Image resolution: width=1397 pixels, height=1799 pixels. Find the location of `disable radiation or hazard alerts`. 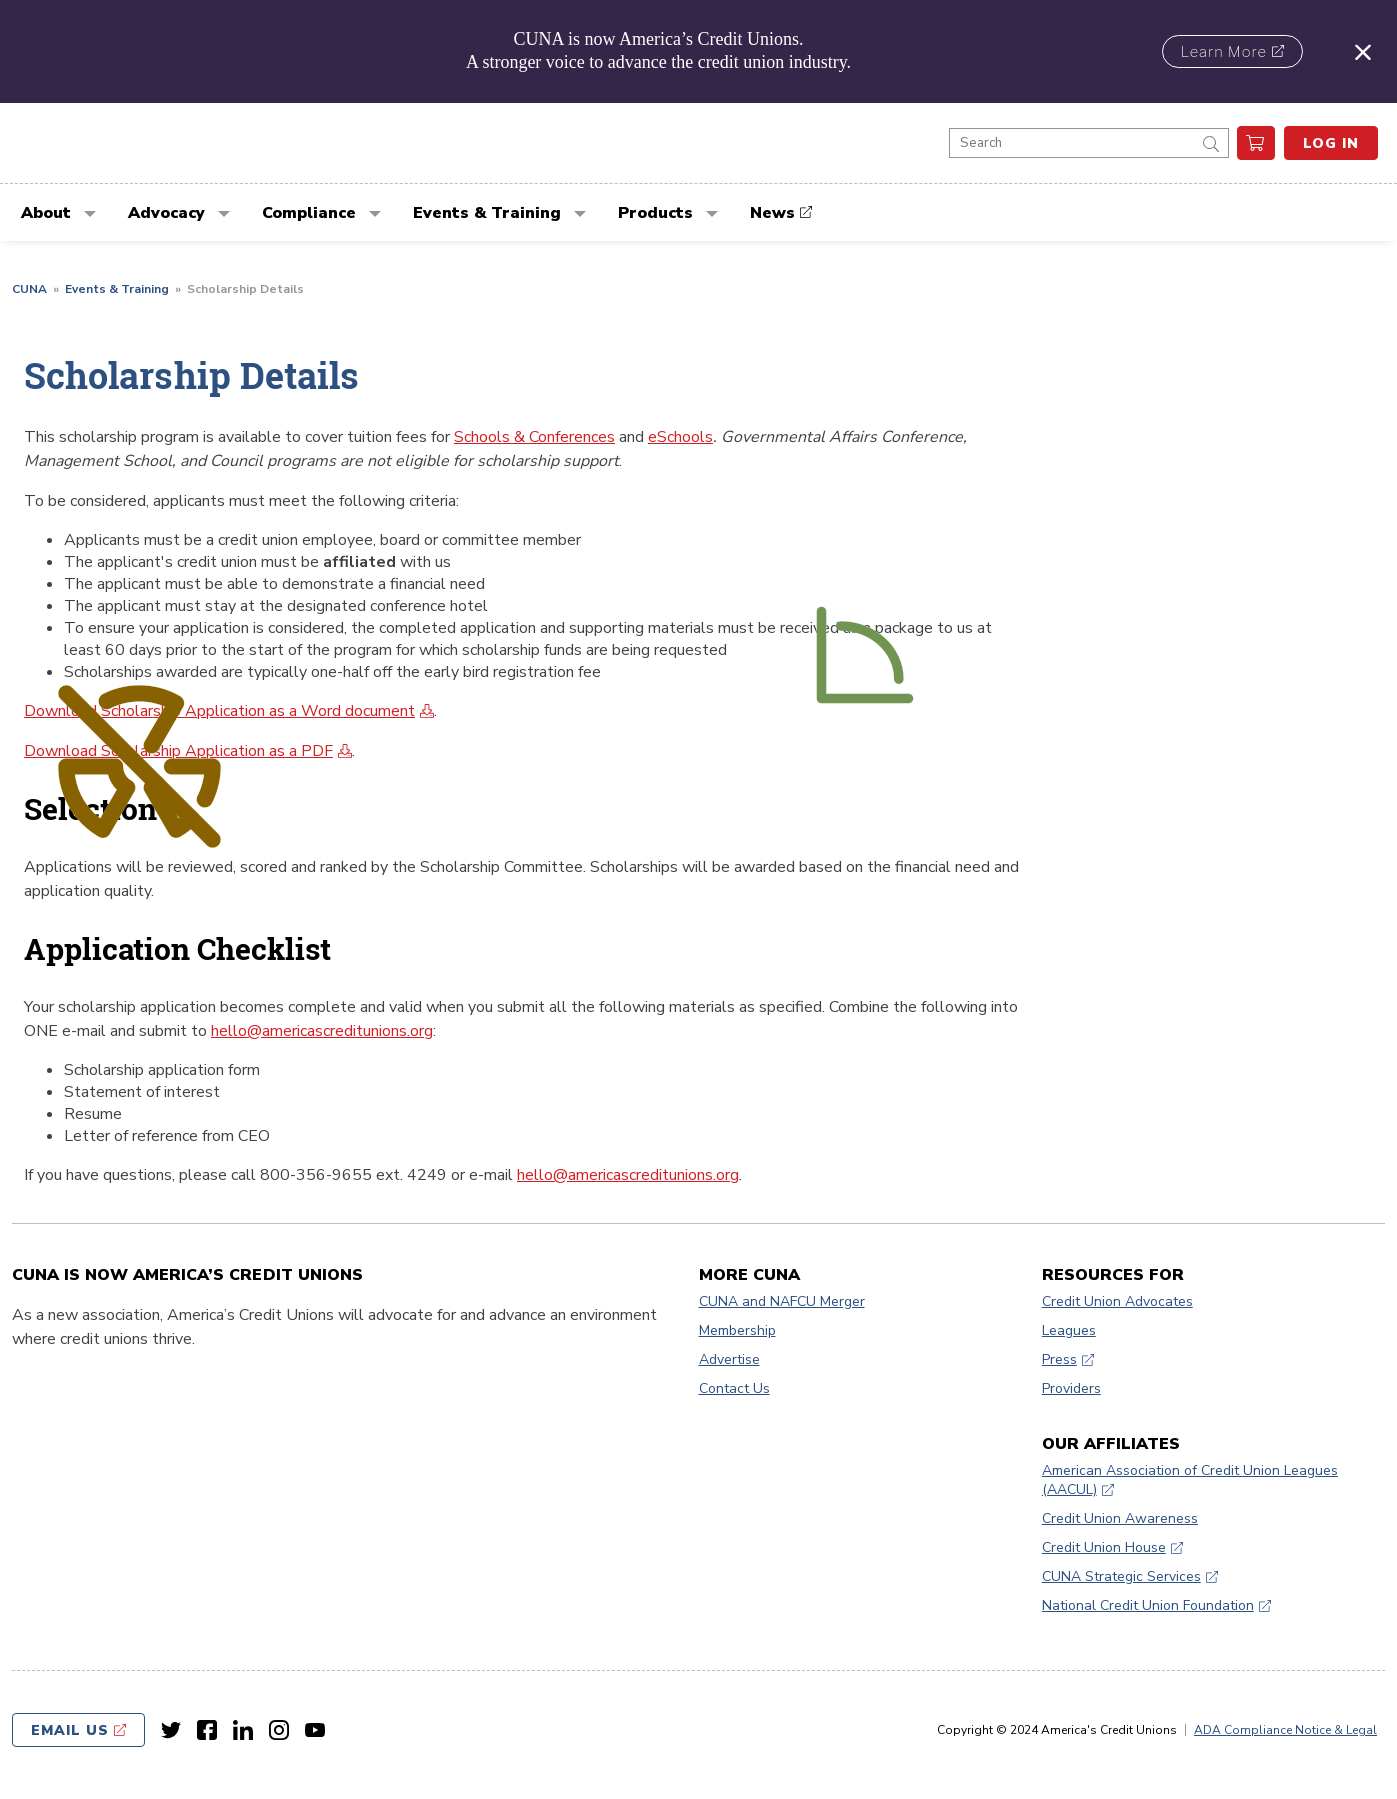

disable radiation or hazard alerts is located at coordinates (139, 766).